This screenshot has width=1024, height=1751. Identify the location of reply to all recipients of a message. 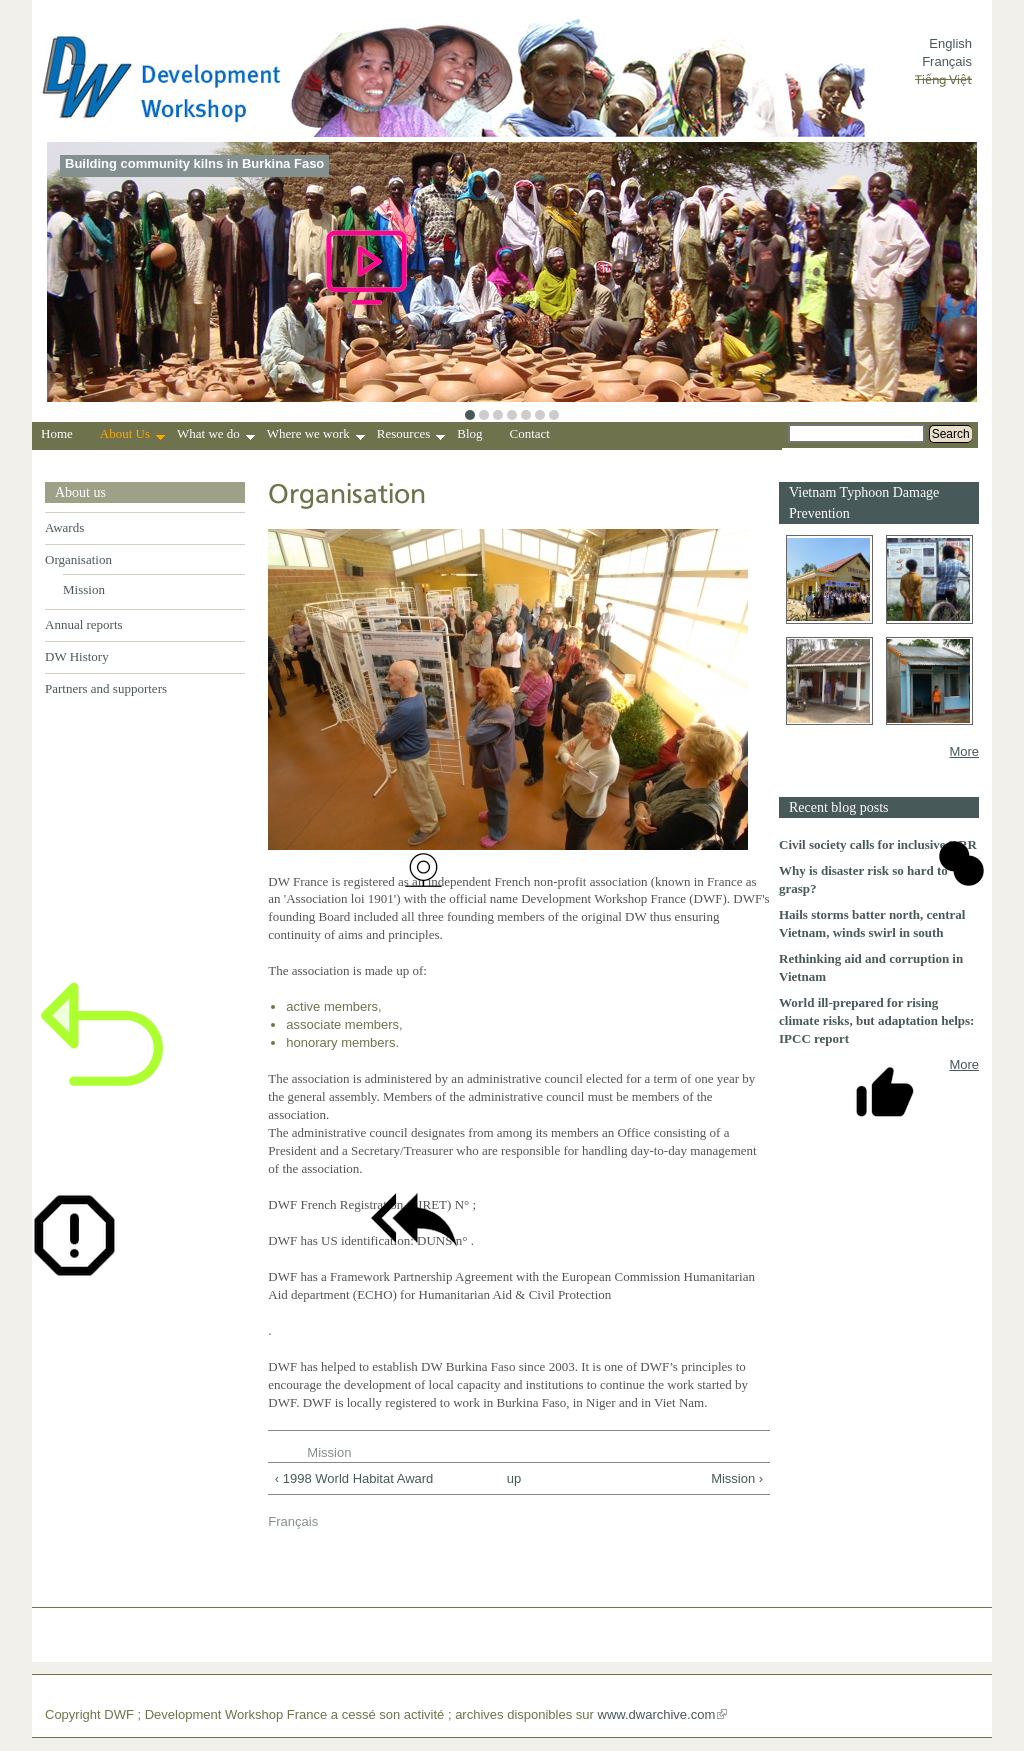
(414, 1218).